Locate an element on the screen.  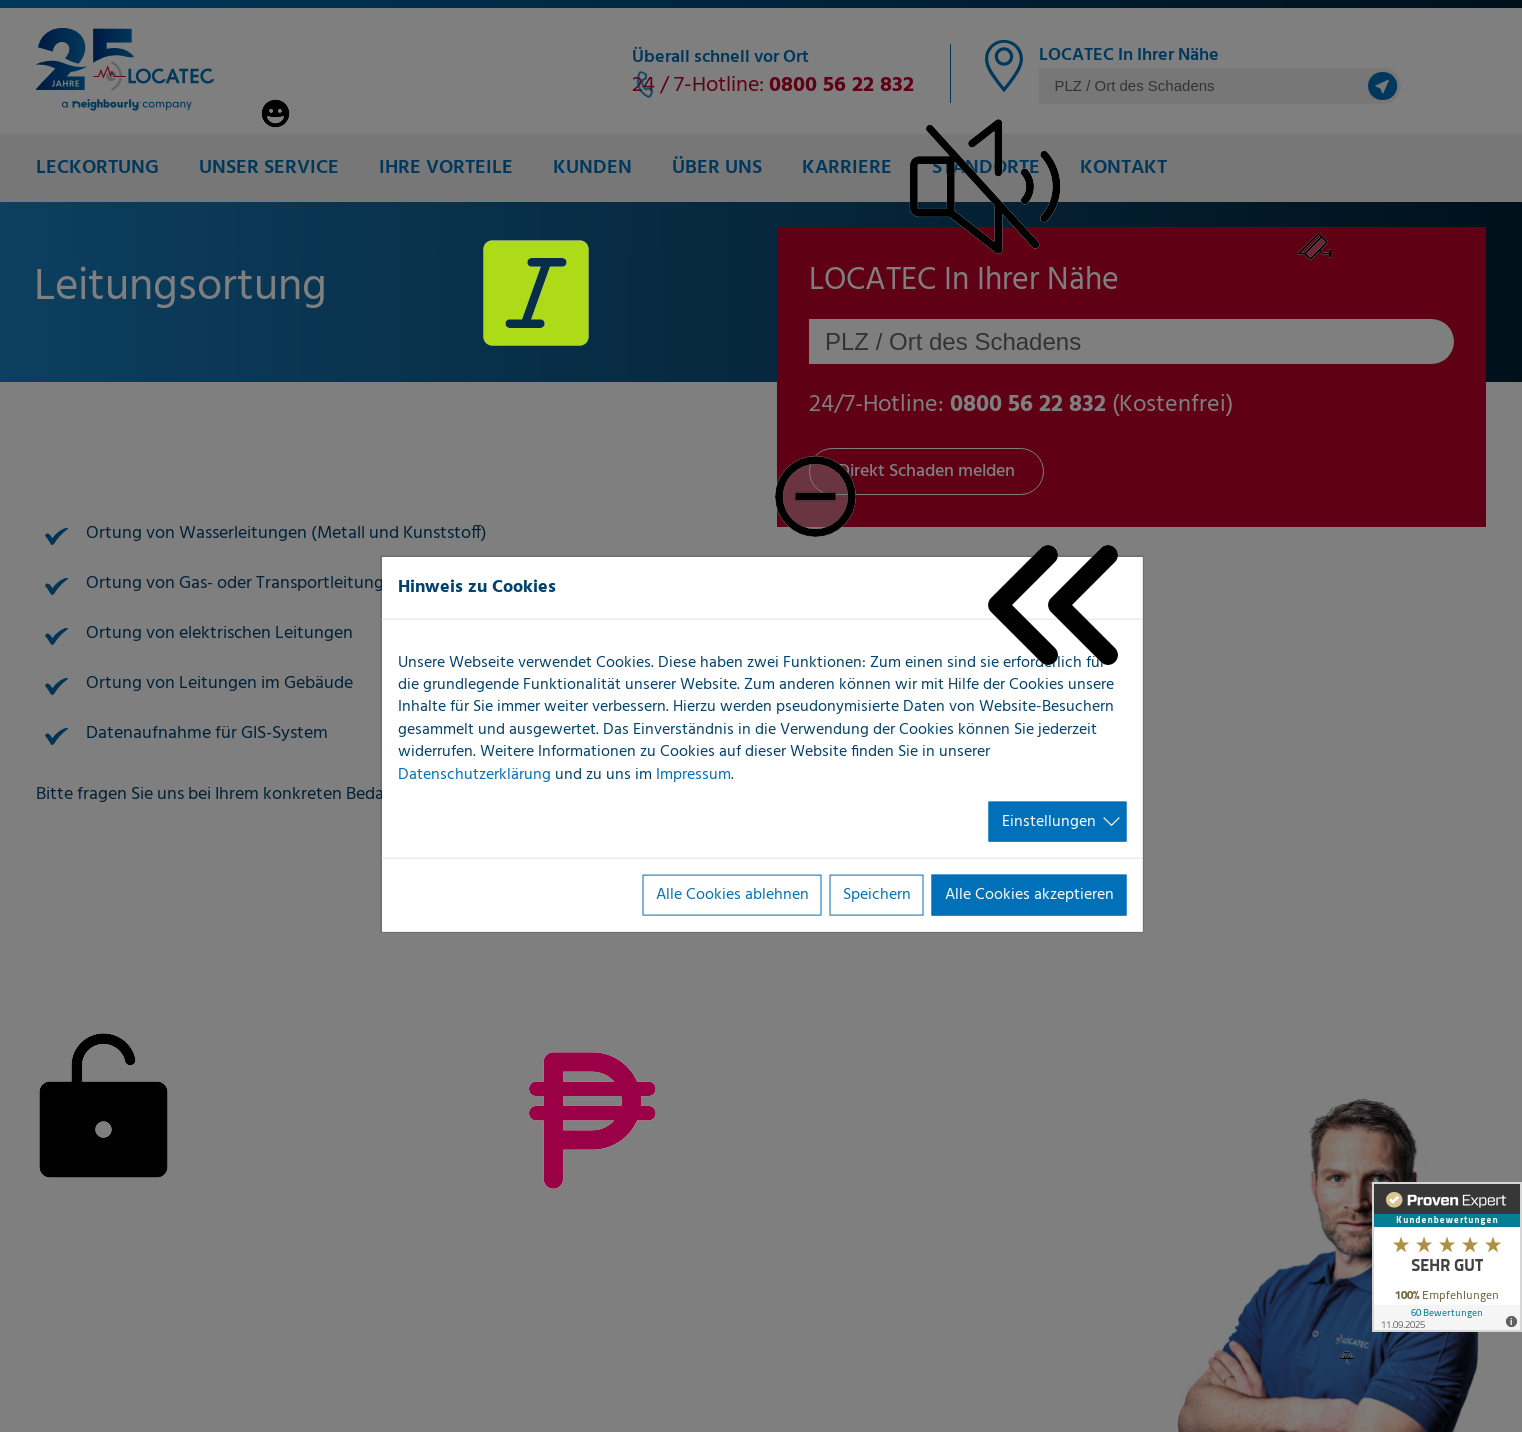
view weather protection or rain forecast is located at coordinates (1347, 1358).